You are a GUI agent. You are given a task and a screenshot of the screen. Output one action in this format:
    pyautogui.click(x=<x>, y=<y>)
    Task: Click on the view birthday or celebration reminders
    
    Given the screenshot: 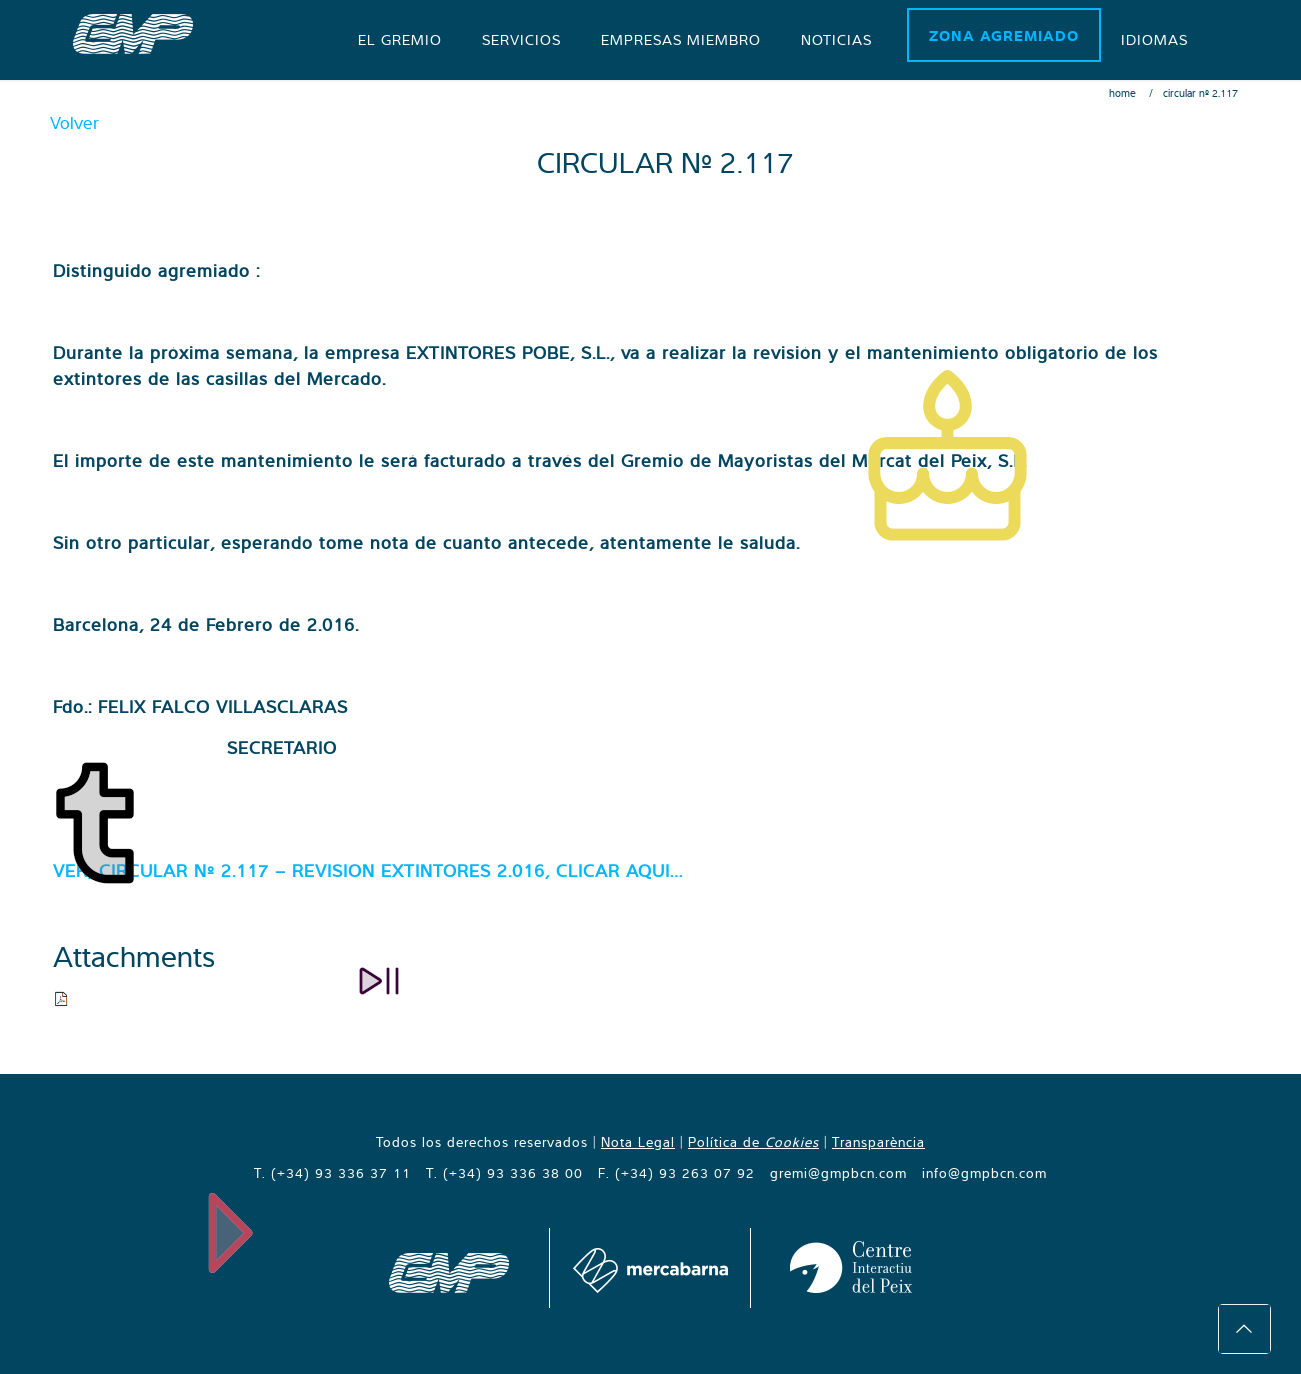 What is the action you would take?
    pyautogui.click(x=947, y=467)
    